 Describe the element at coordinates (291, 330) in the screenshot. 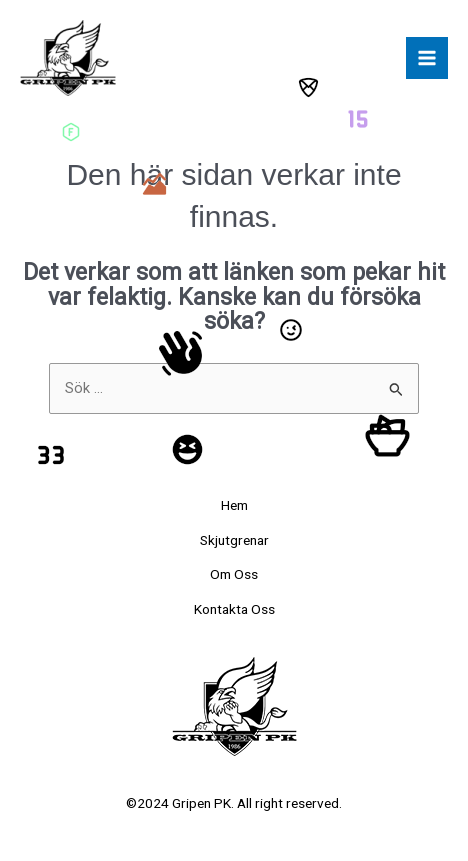

I see `add a playful or winking emoji reaction` at that location.